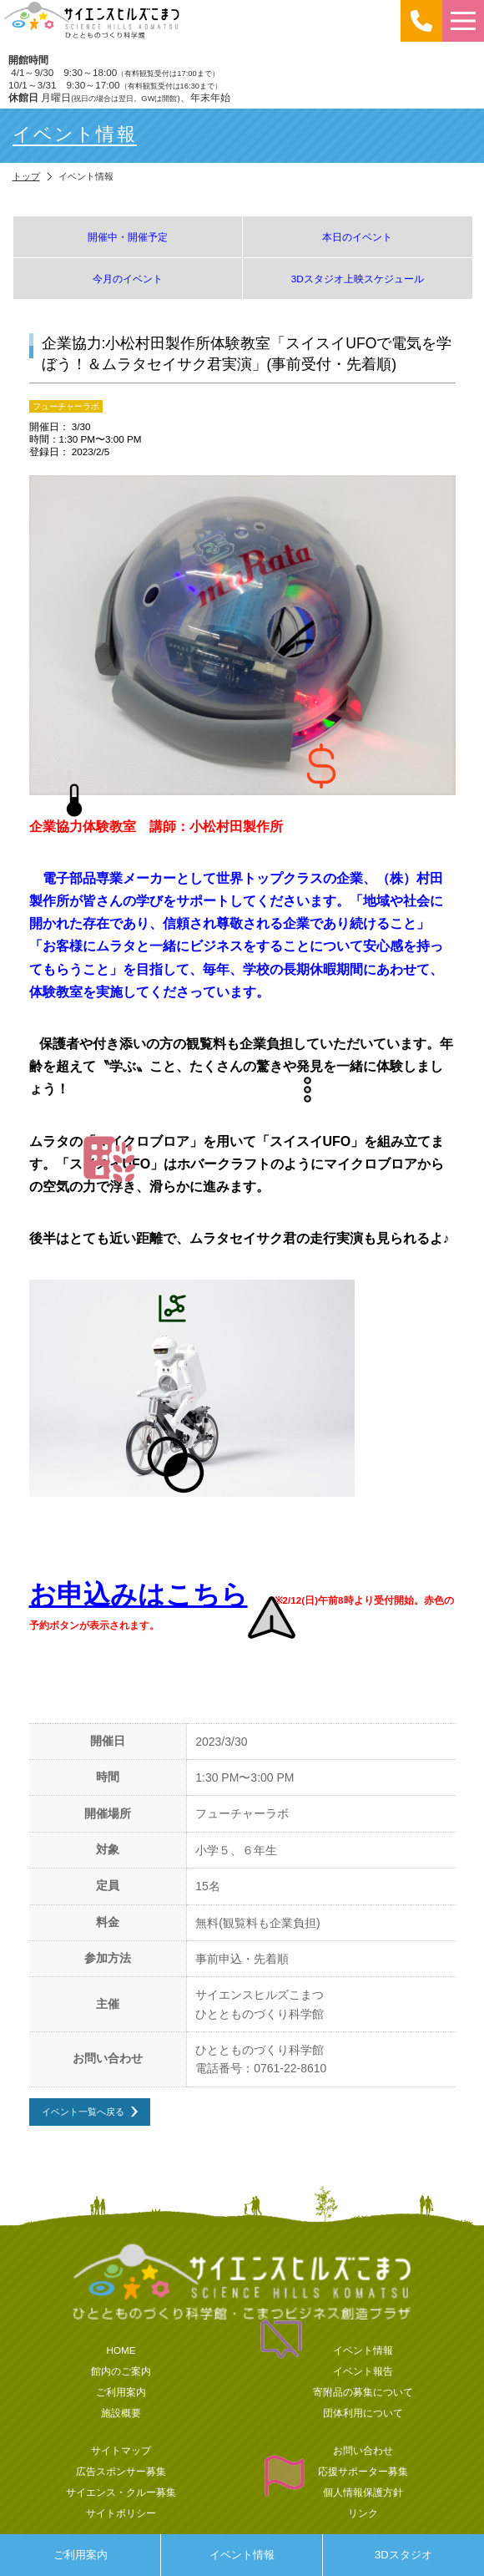 The width and height of the screenshot is (484, 2576). I want to click on view scatter plot data visualization, so click(172, 1308).